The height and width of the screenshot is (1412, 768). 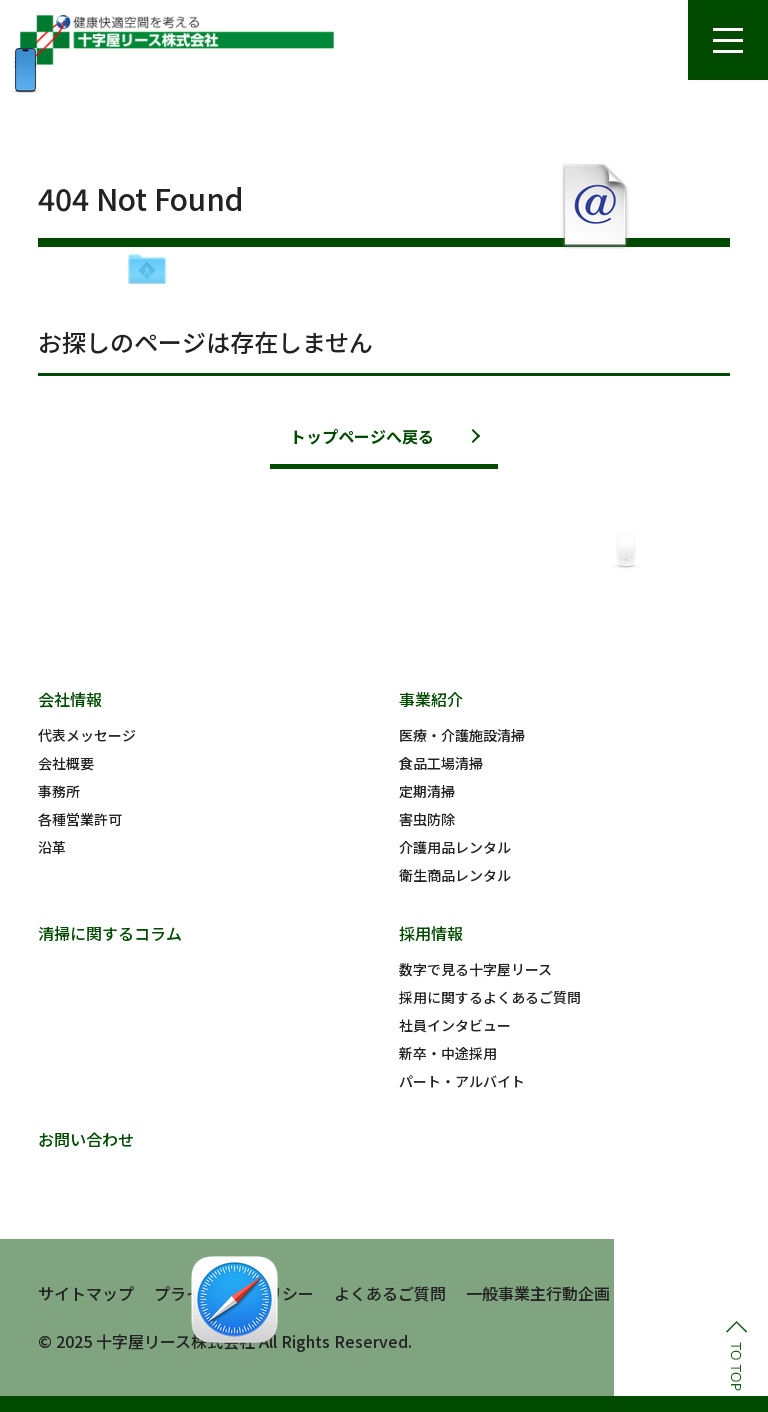 I want to click on access your saved web bookmarks, so click(x=595, y=206).